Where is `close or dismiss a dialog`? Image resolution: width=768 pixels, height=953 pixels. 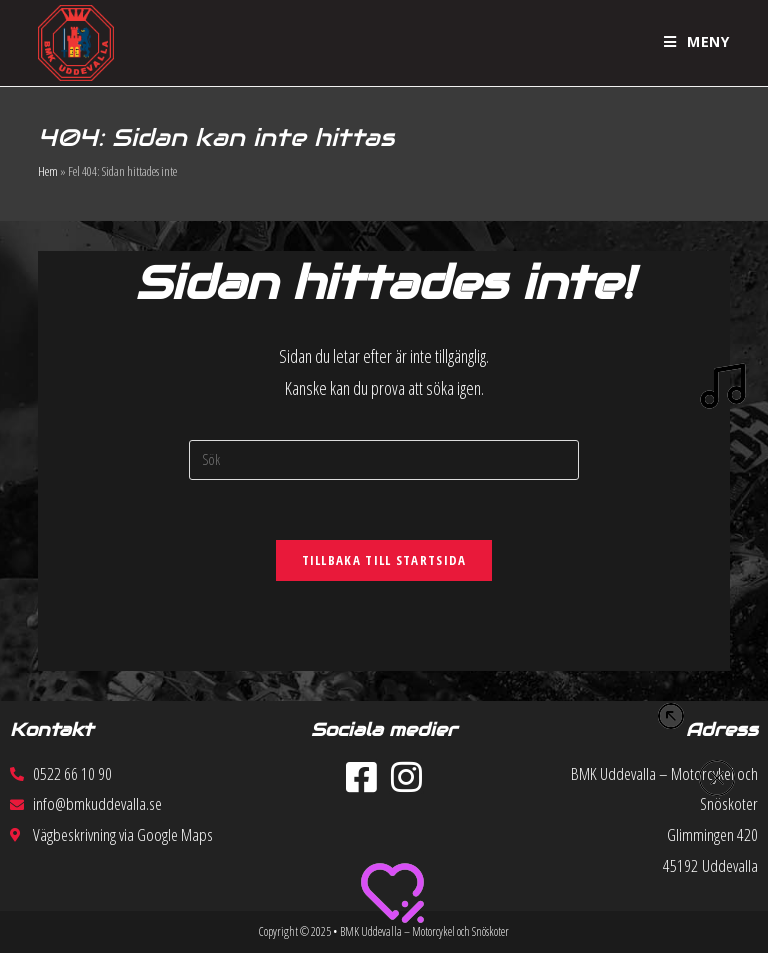 close or dismiss a dialog is located at coordinates (717, 778).